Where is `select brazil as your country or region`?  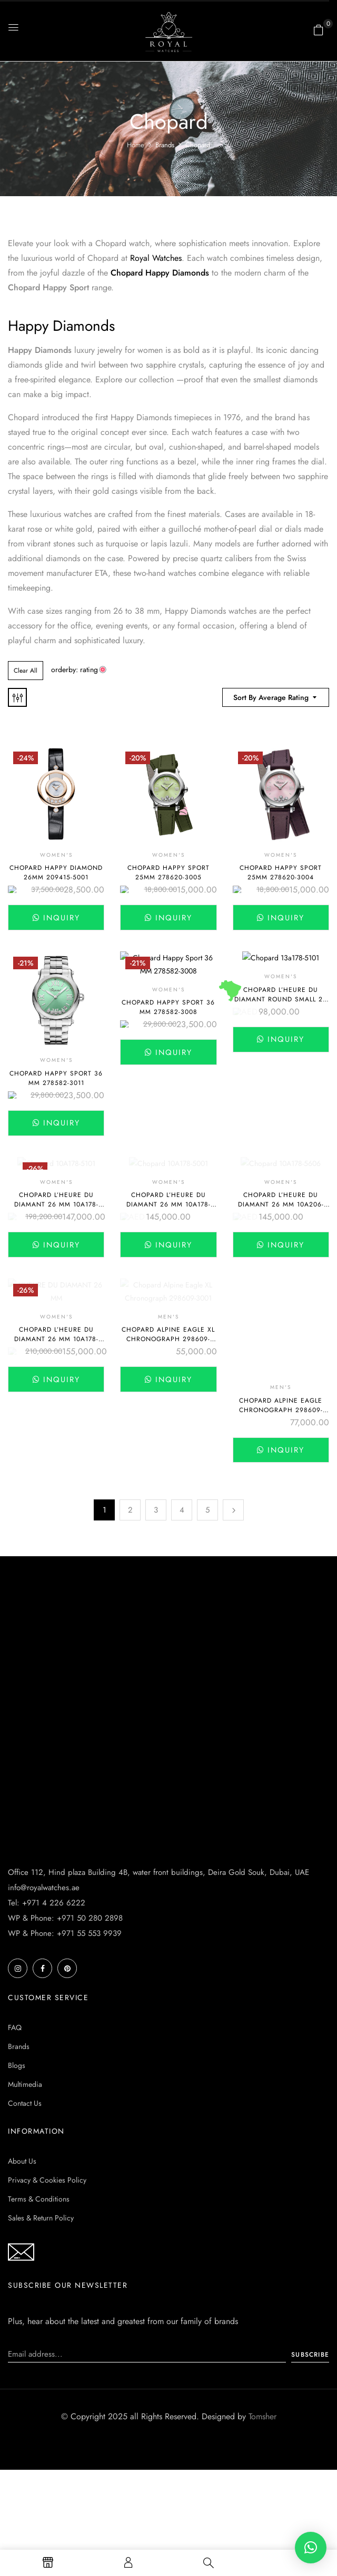
select brazil as your country or region is located at coordinates (230, 991).